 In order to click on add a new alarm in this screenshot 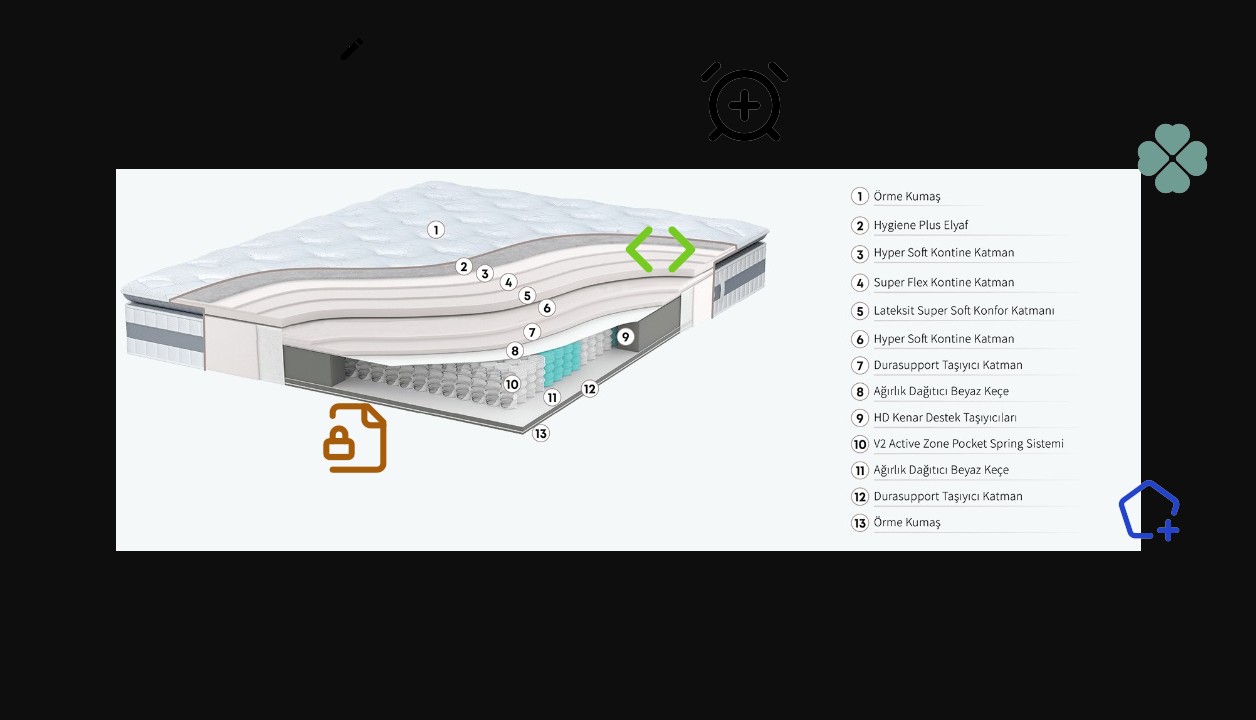, I will do `click(744, 101)`.